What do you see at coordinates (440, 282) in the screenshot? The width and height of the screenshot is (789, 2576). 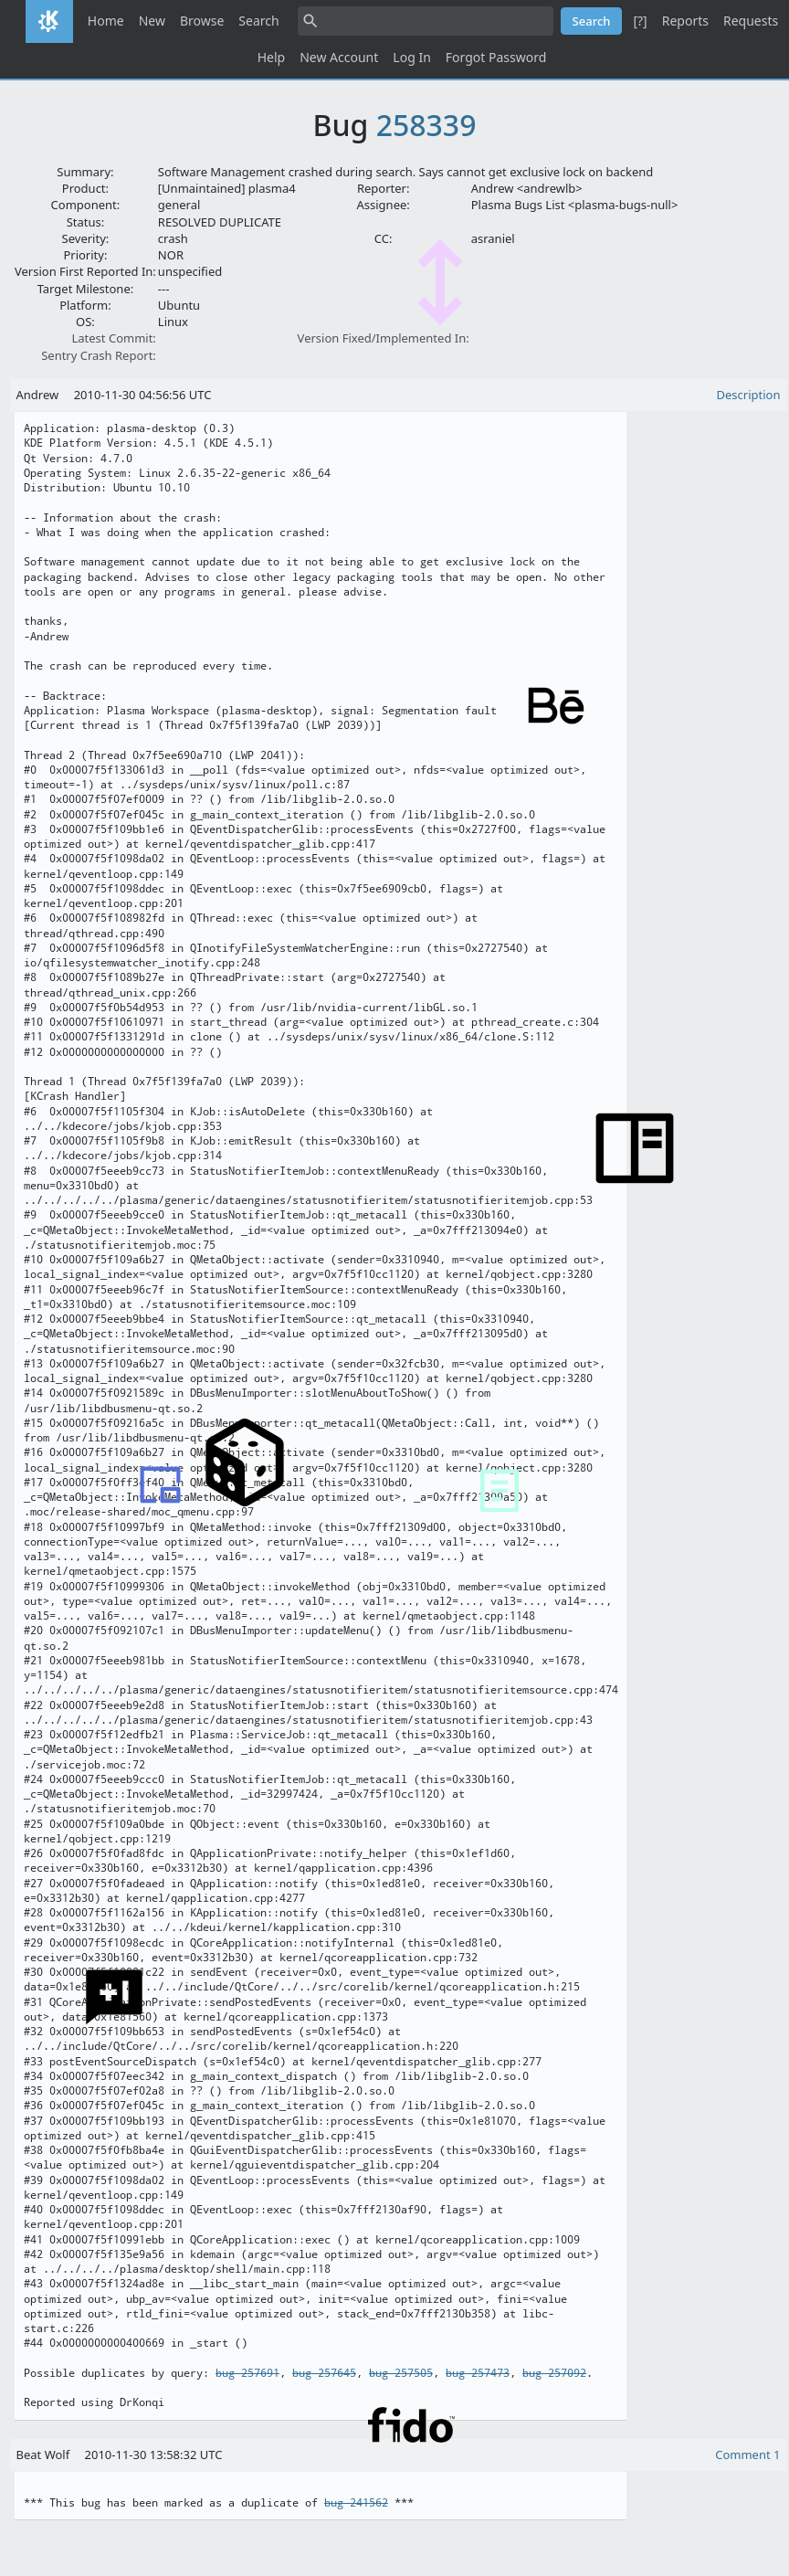 I see `expand content vertically` at bounding box center [440, 282].